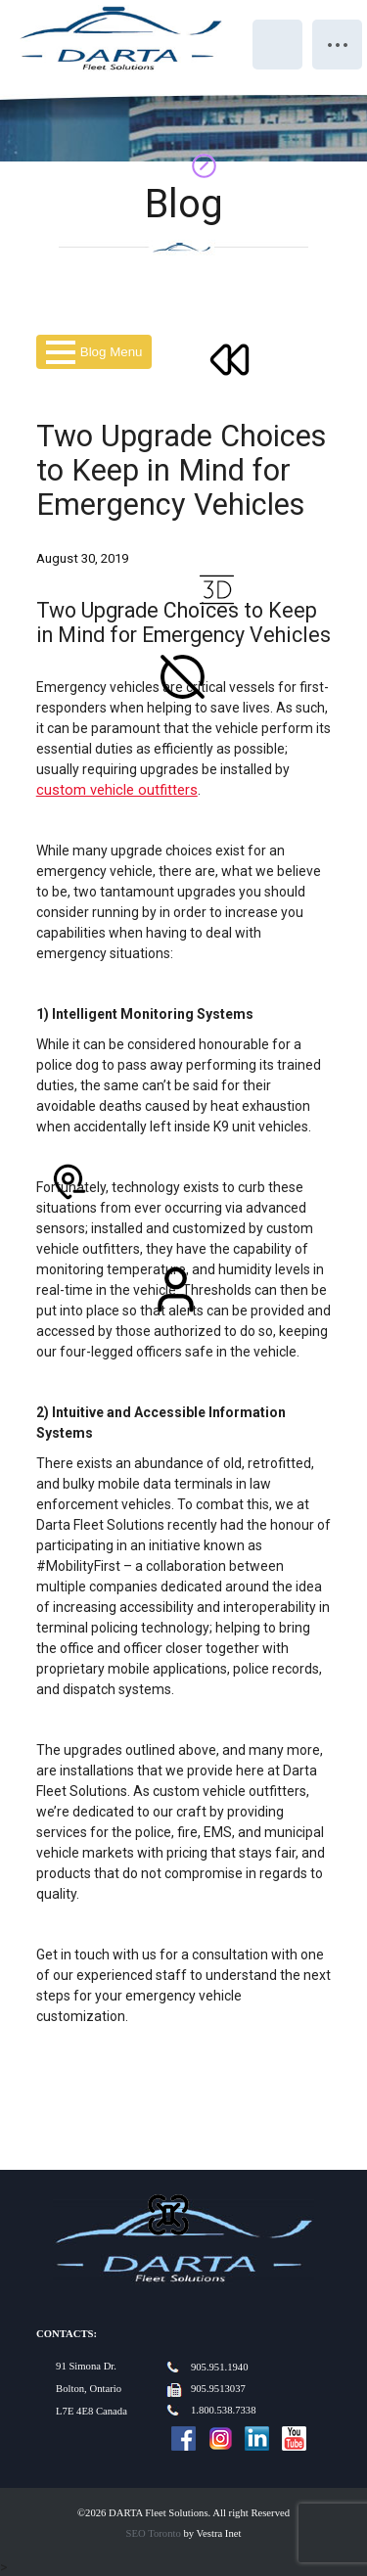 The width and height of the screenshot is (367, 2576). I want to click on access drone controls, so click(168, 2215).